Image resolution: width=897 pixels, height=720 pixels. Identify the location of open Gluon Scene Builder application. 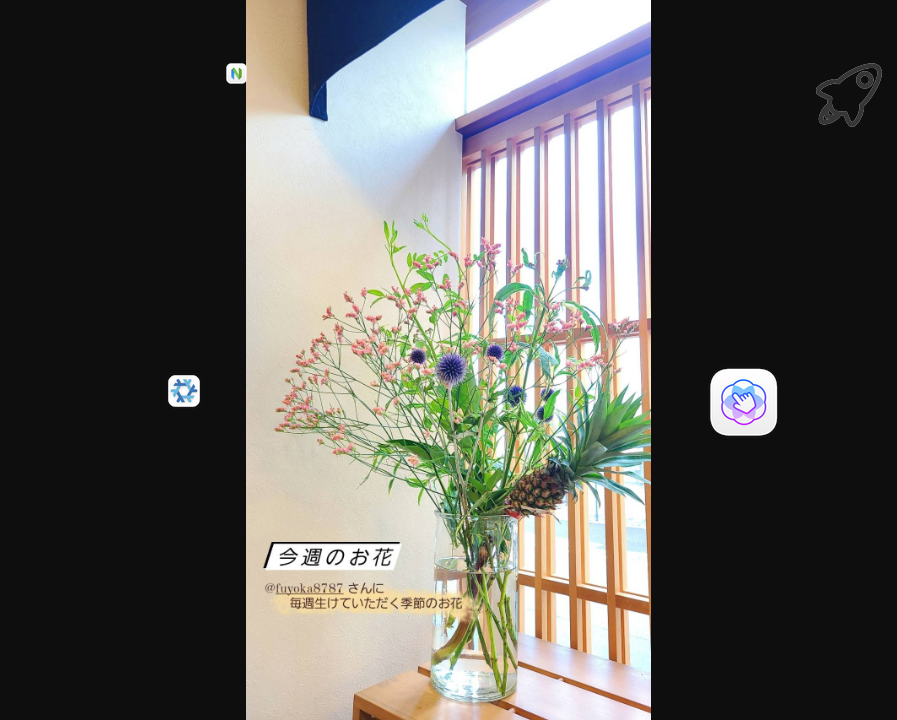
(742, 403).